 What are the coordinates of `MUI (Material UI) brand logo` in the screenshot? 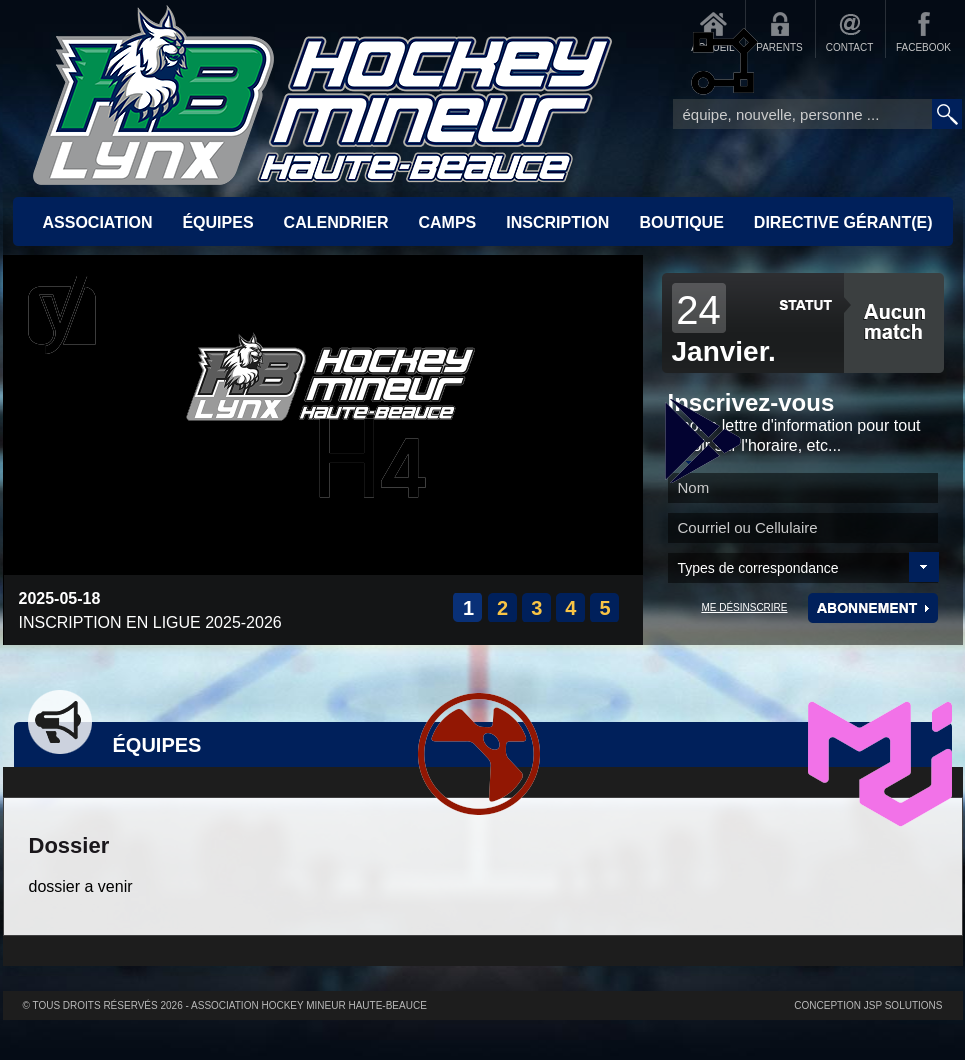 It's located at (880, 764).